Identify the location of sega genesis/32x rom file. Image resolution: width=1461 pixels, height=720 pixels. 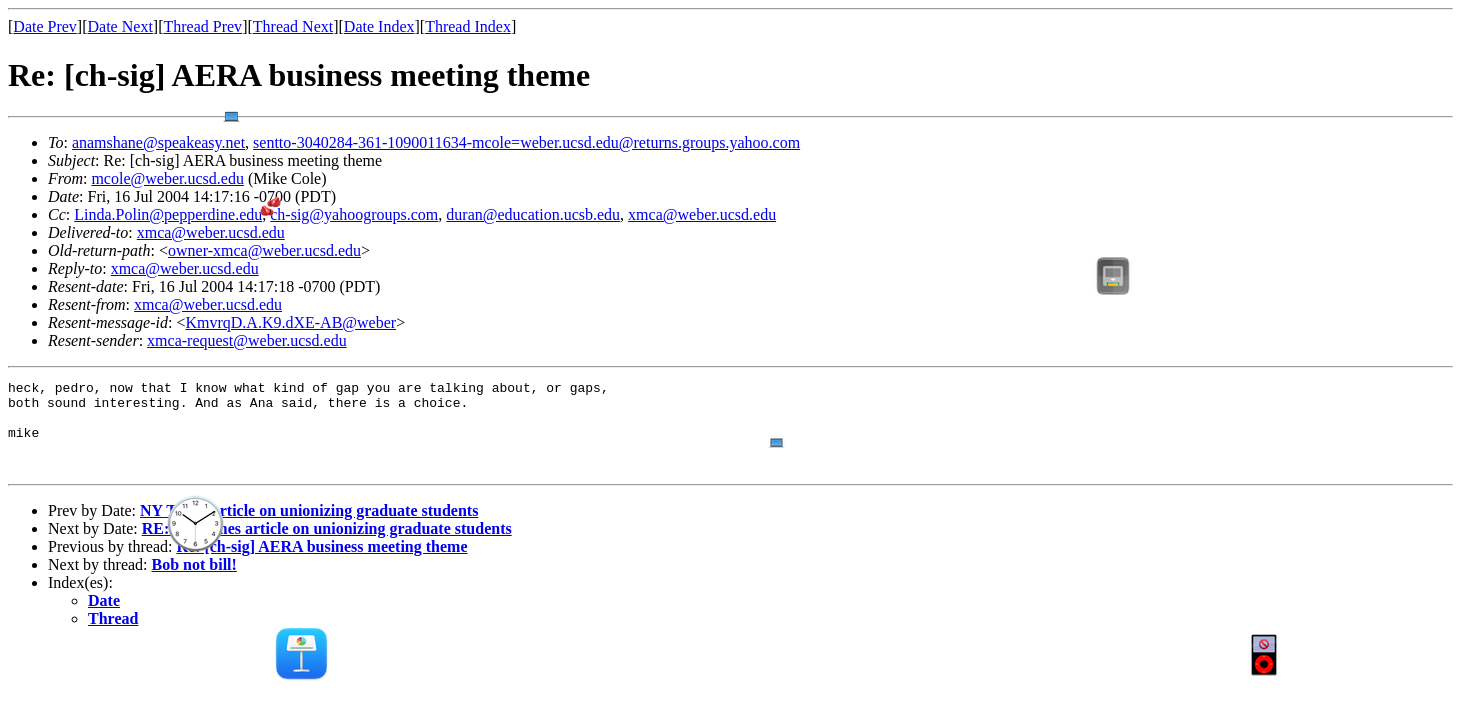
(1113, 276).